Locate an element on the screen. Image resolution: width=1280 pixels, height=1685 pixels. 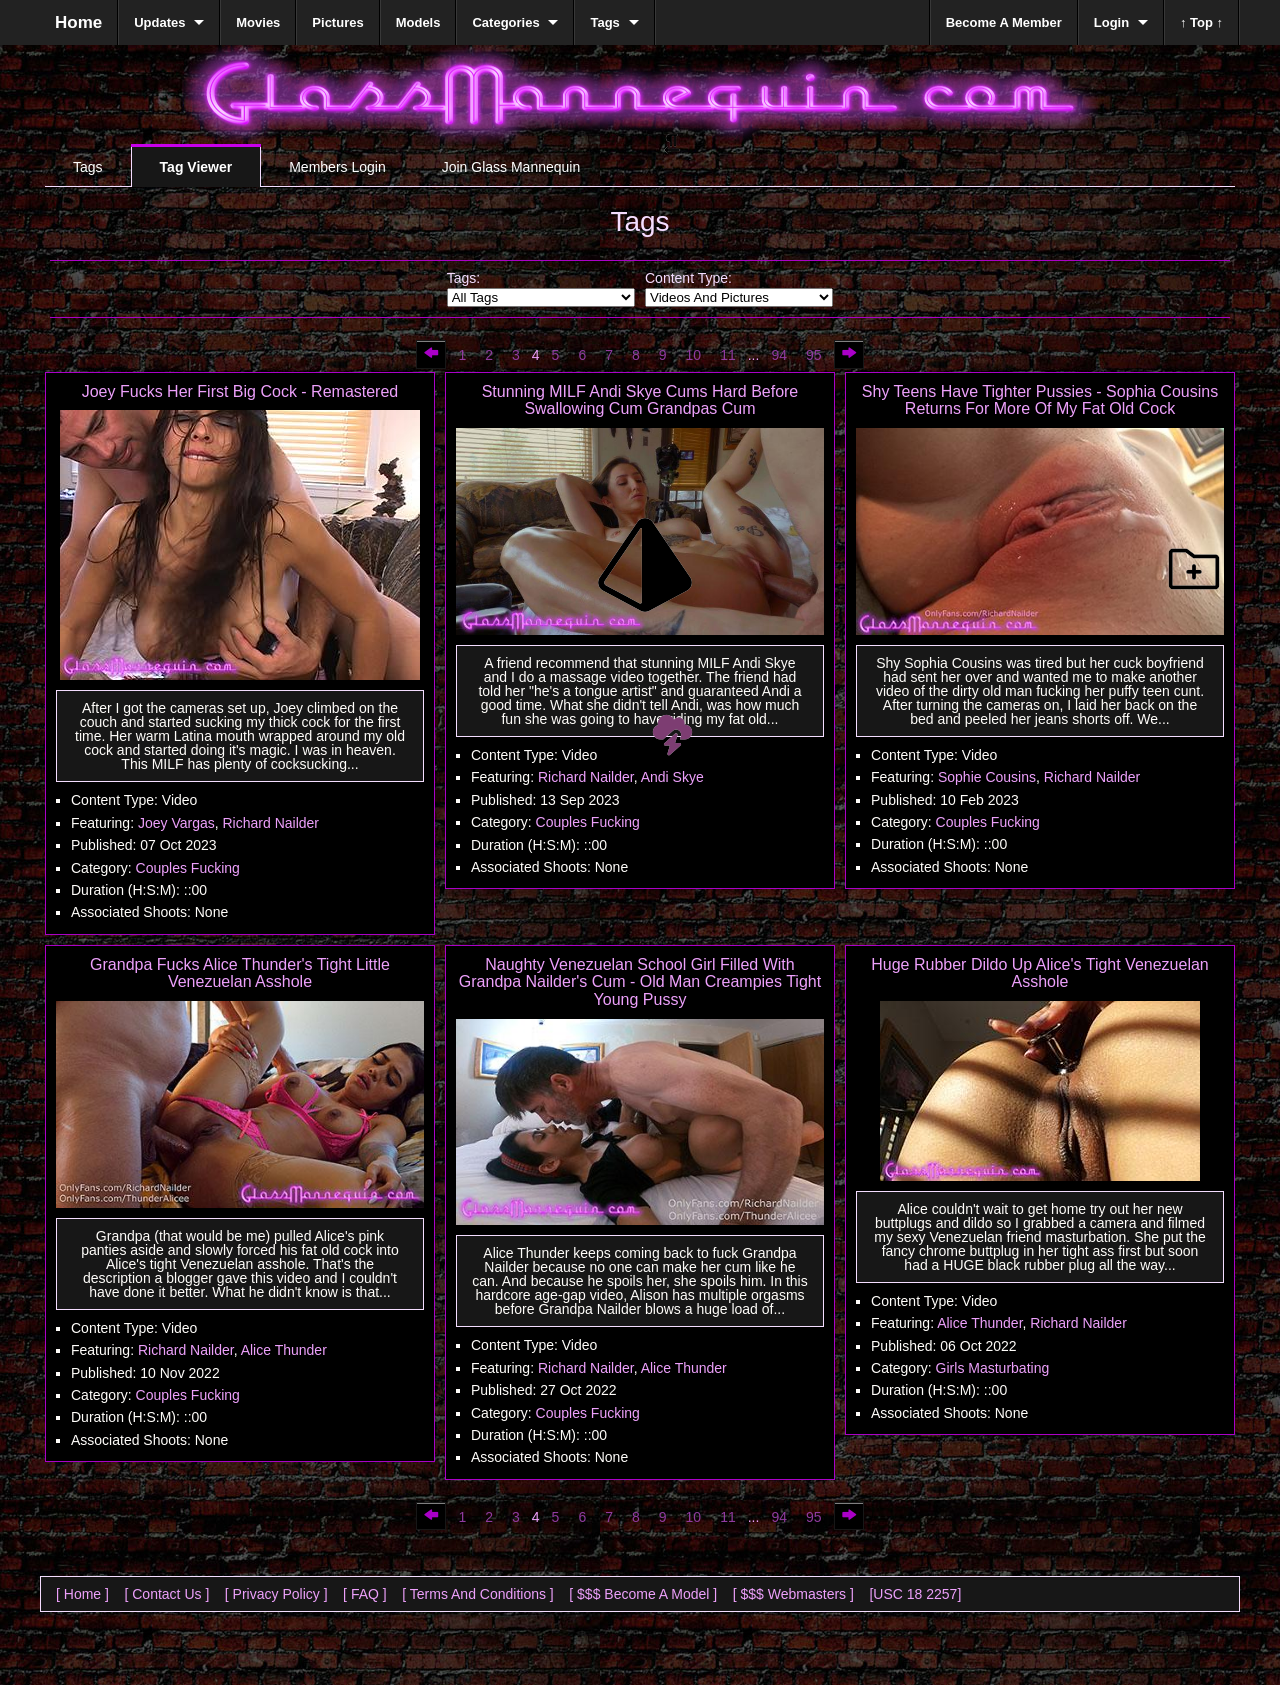
create a new folder is located at coordinates (1194, 568).